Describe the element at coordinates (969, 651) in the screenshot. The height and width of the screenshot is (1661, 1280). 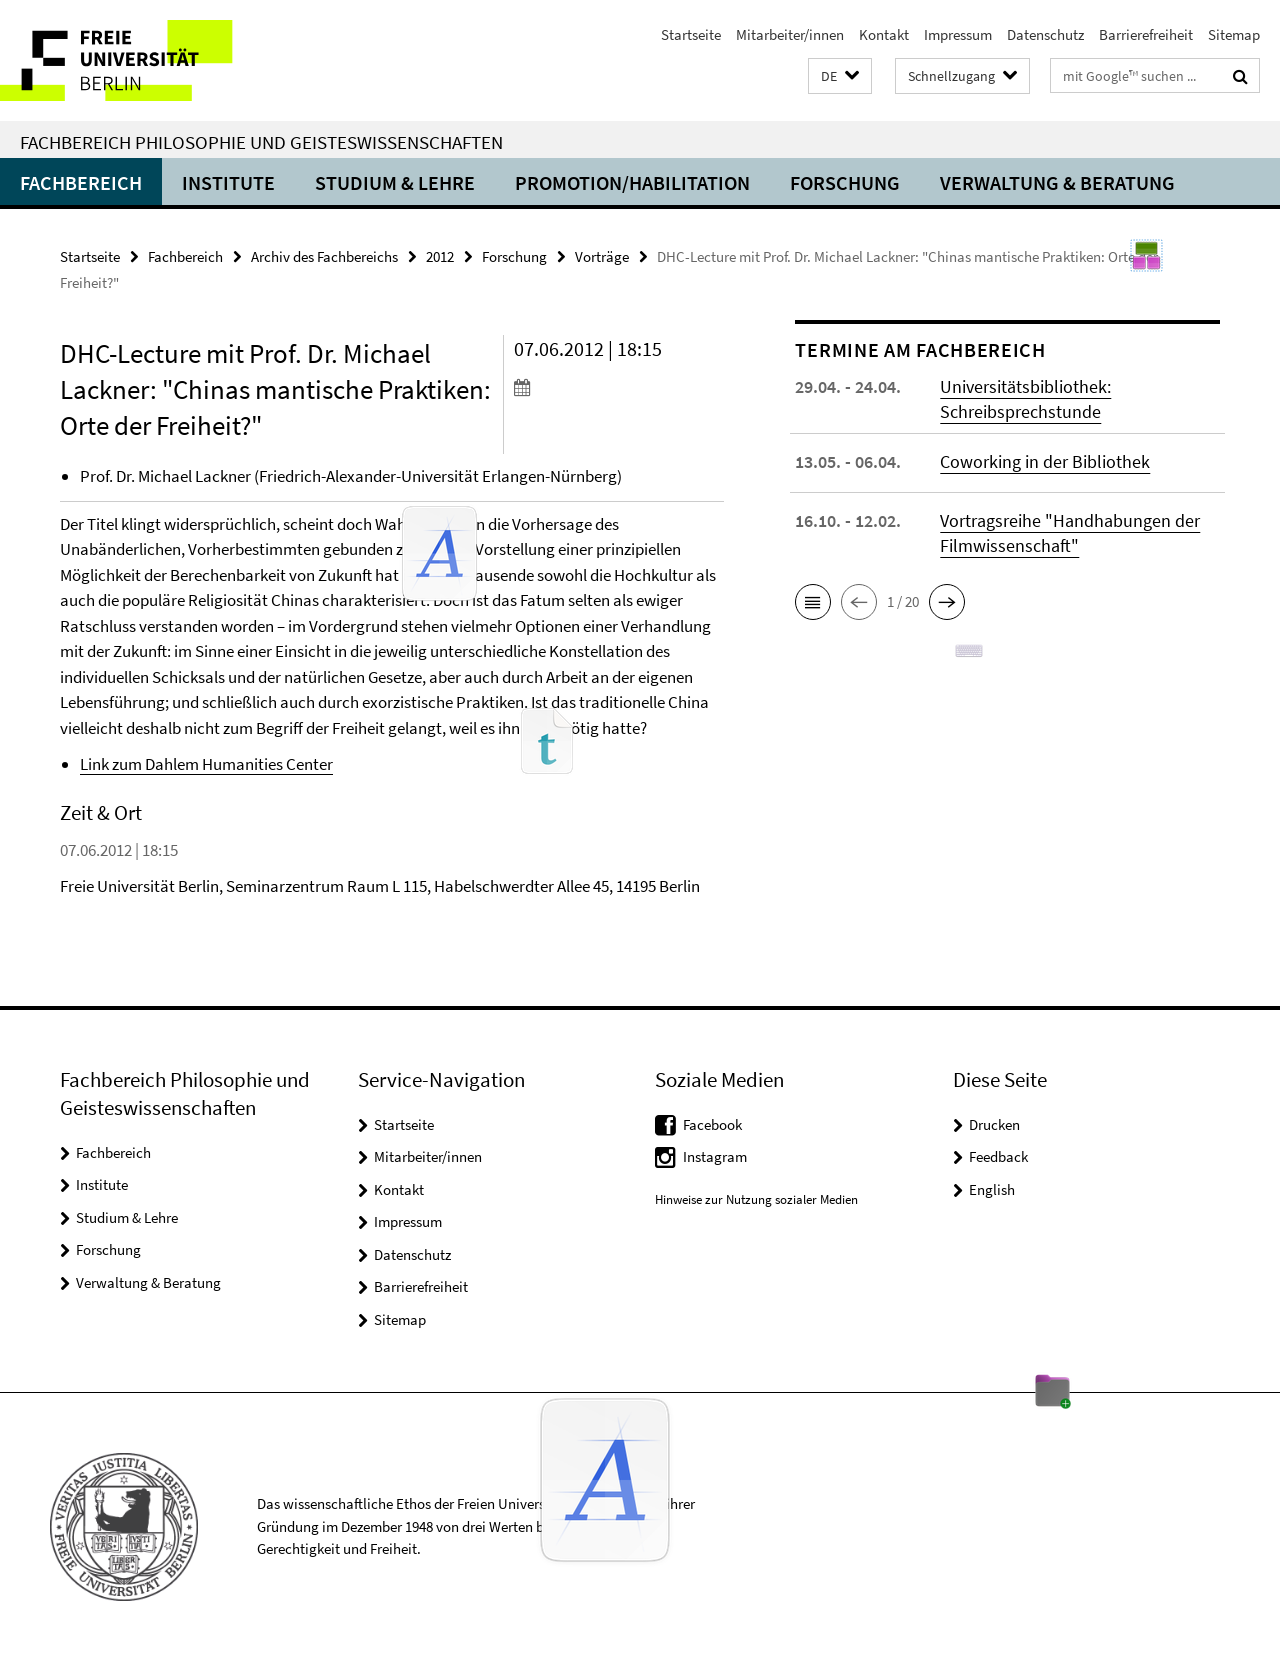
I see `indicates keyboard connected or active` at that location.